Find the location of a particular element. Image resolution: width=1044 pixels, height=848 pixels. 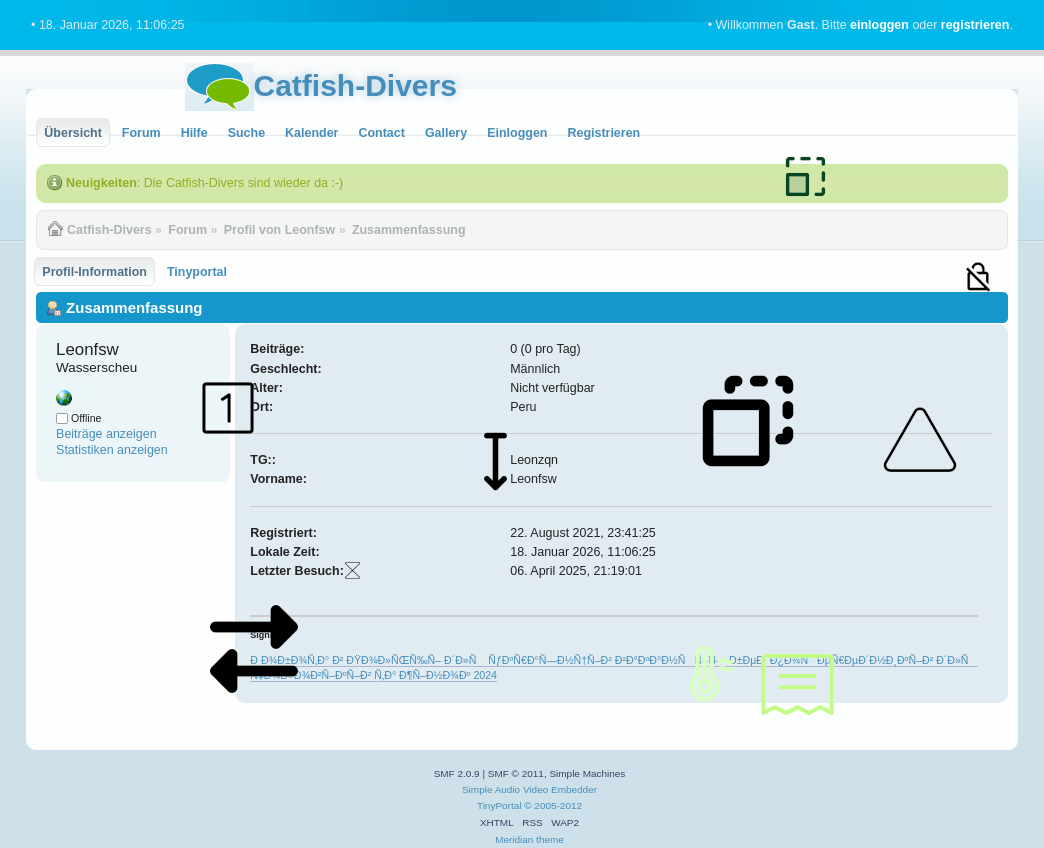

download to bottom or end of list is located at coordinates (495, 461).